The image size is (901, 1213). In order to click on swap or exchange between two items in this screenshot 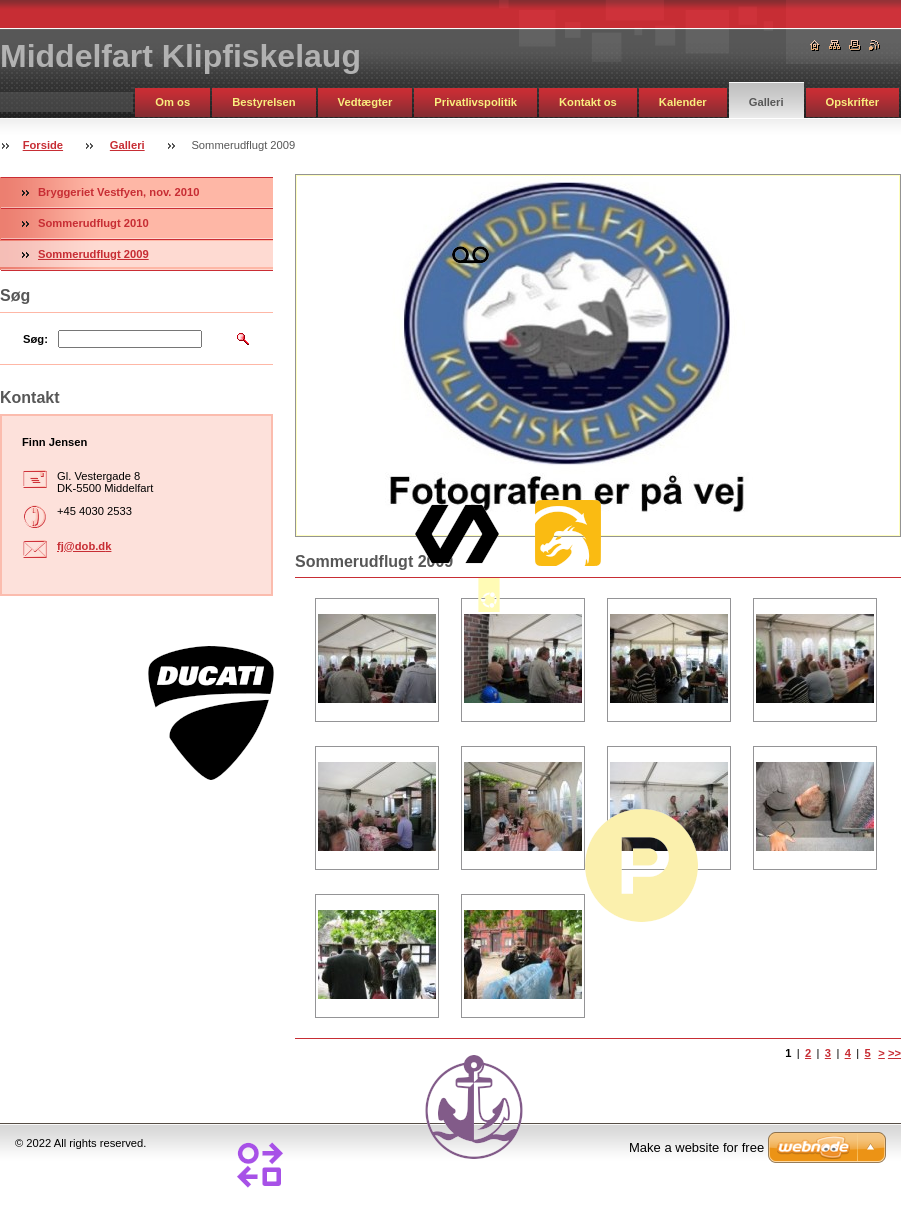, I will do `click(260, 1165)`.